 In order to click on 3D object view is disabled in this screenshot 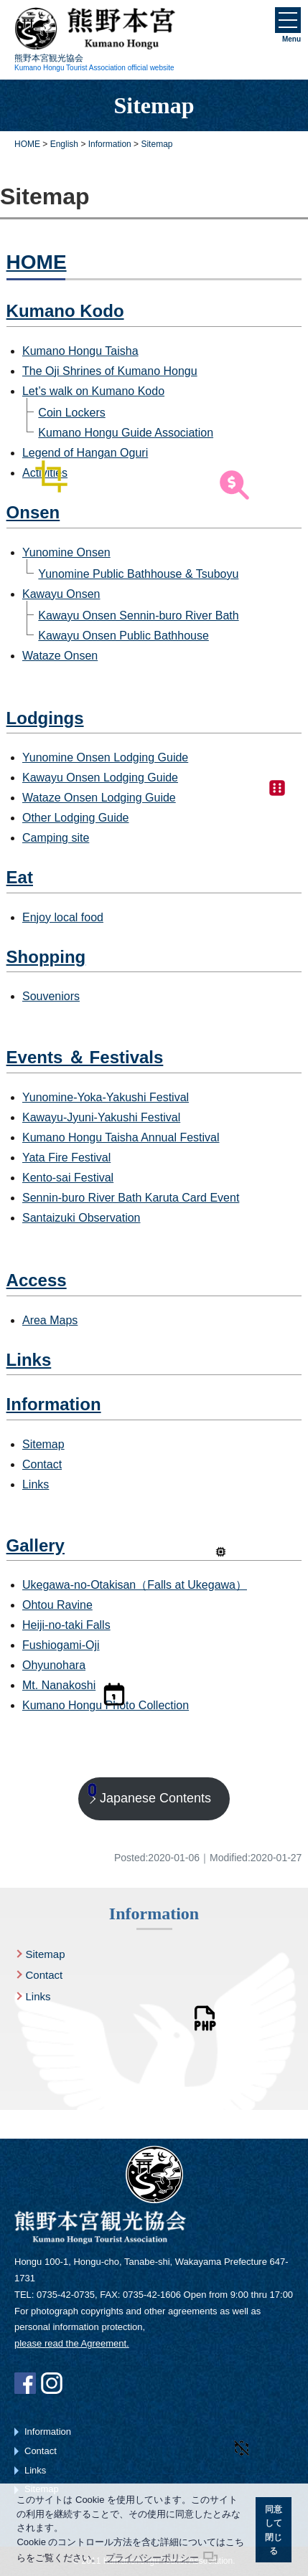, I will do `click(241, 2448)`.